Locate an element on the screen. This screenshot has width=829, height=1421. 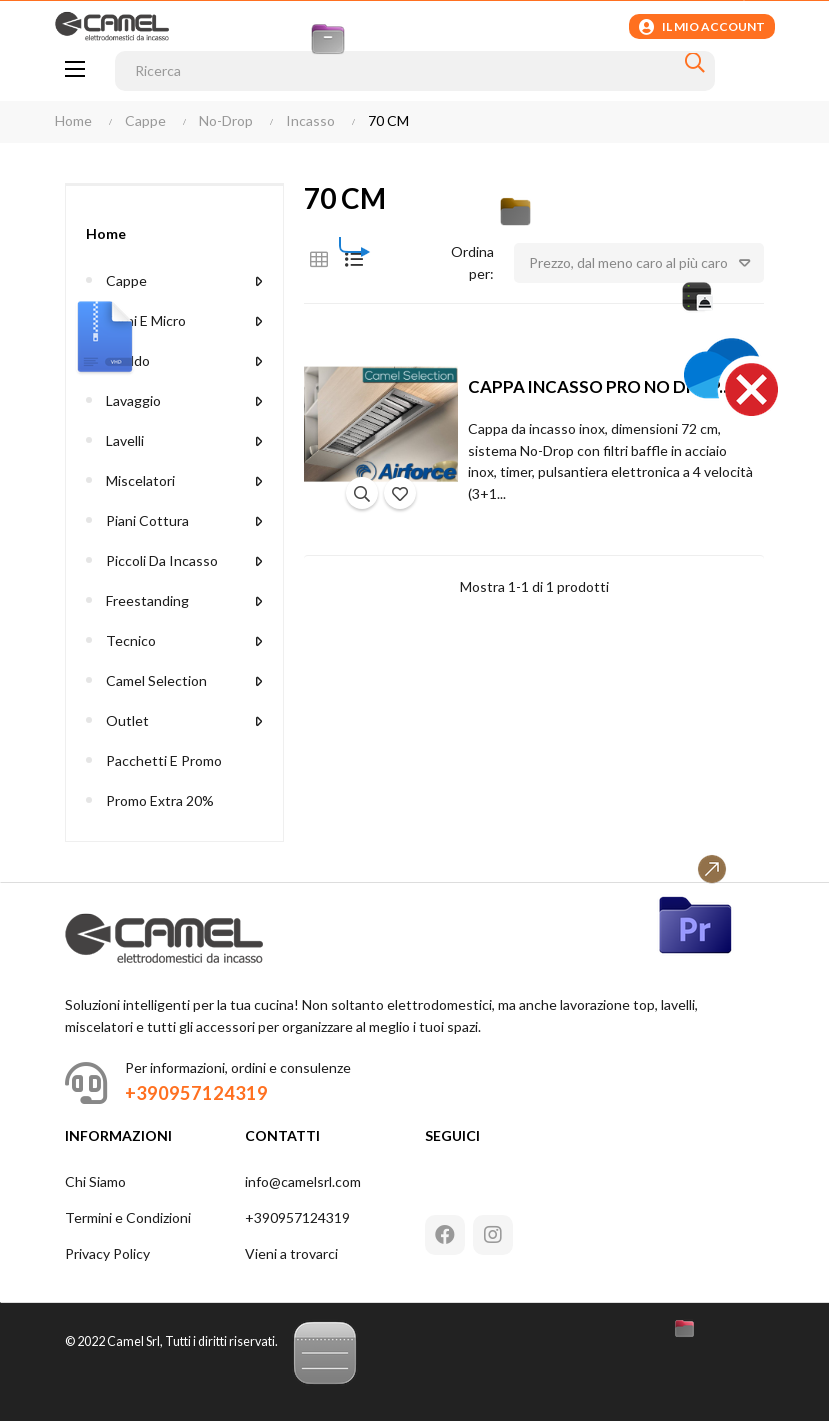
open folder containing adobe premiere project files is located at coordinates (695, 927).